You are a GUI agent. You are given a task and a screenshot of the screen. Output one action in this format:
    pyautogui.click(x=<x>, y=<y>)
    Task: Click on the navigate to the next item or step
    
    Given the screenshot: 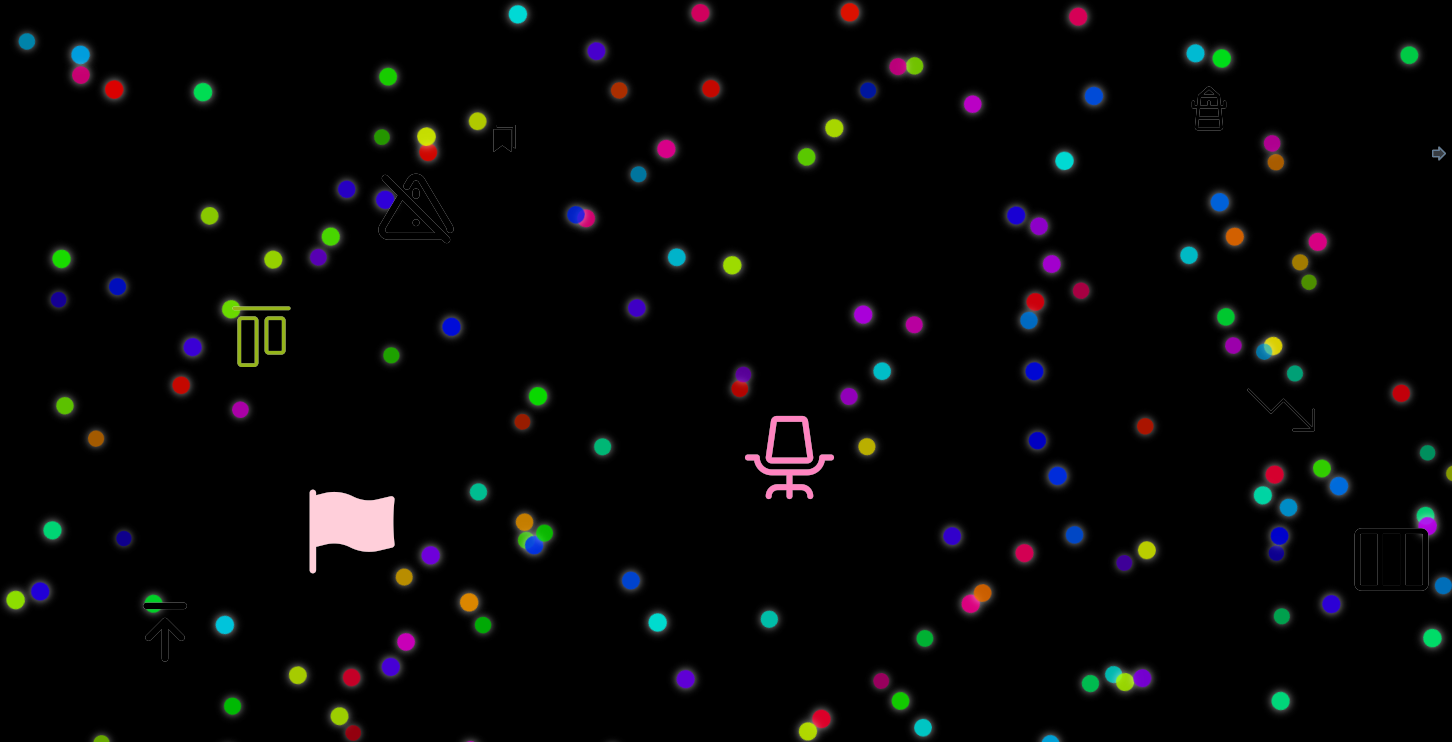 What is the action you would take?
    pyautogui.click(x=1438, y=153)
    